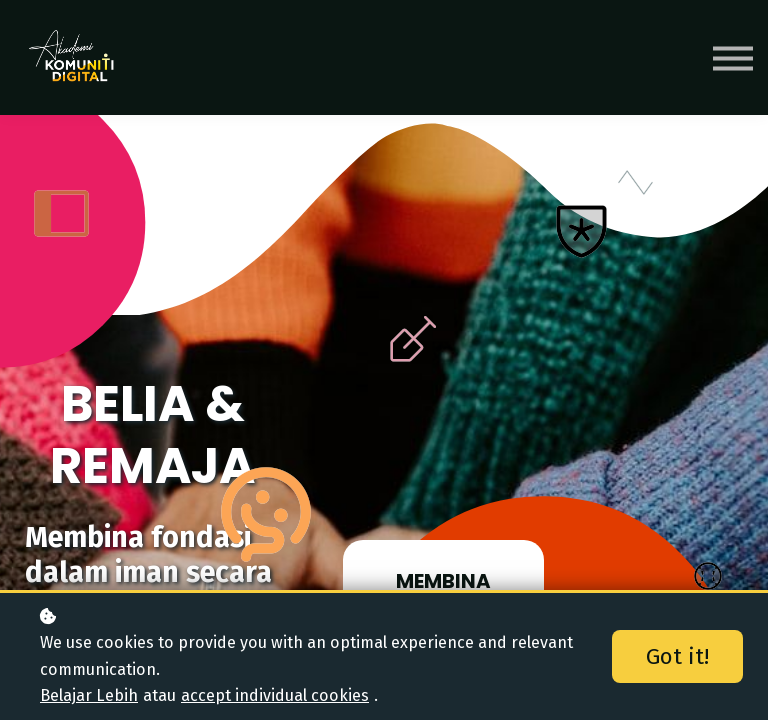 The image size is (768, 720). I want to click on access gardening or landscaping tools, so click(412, 339).